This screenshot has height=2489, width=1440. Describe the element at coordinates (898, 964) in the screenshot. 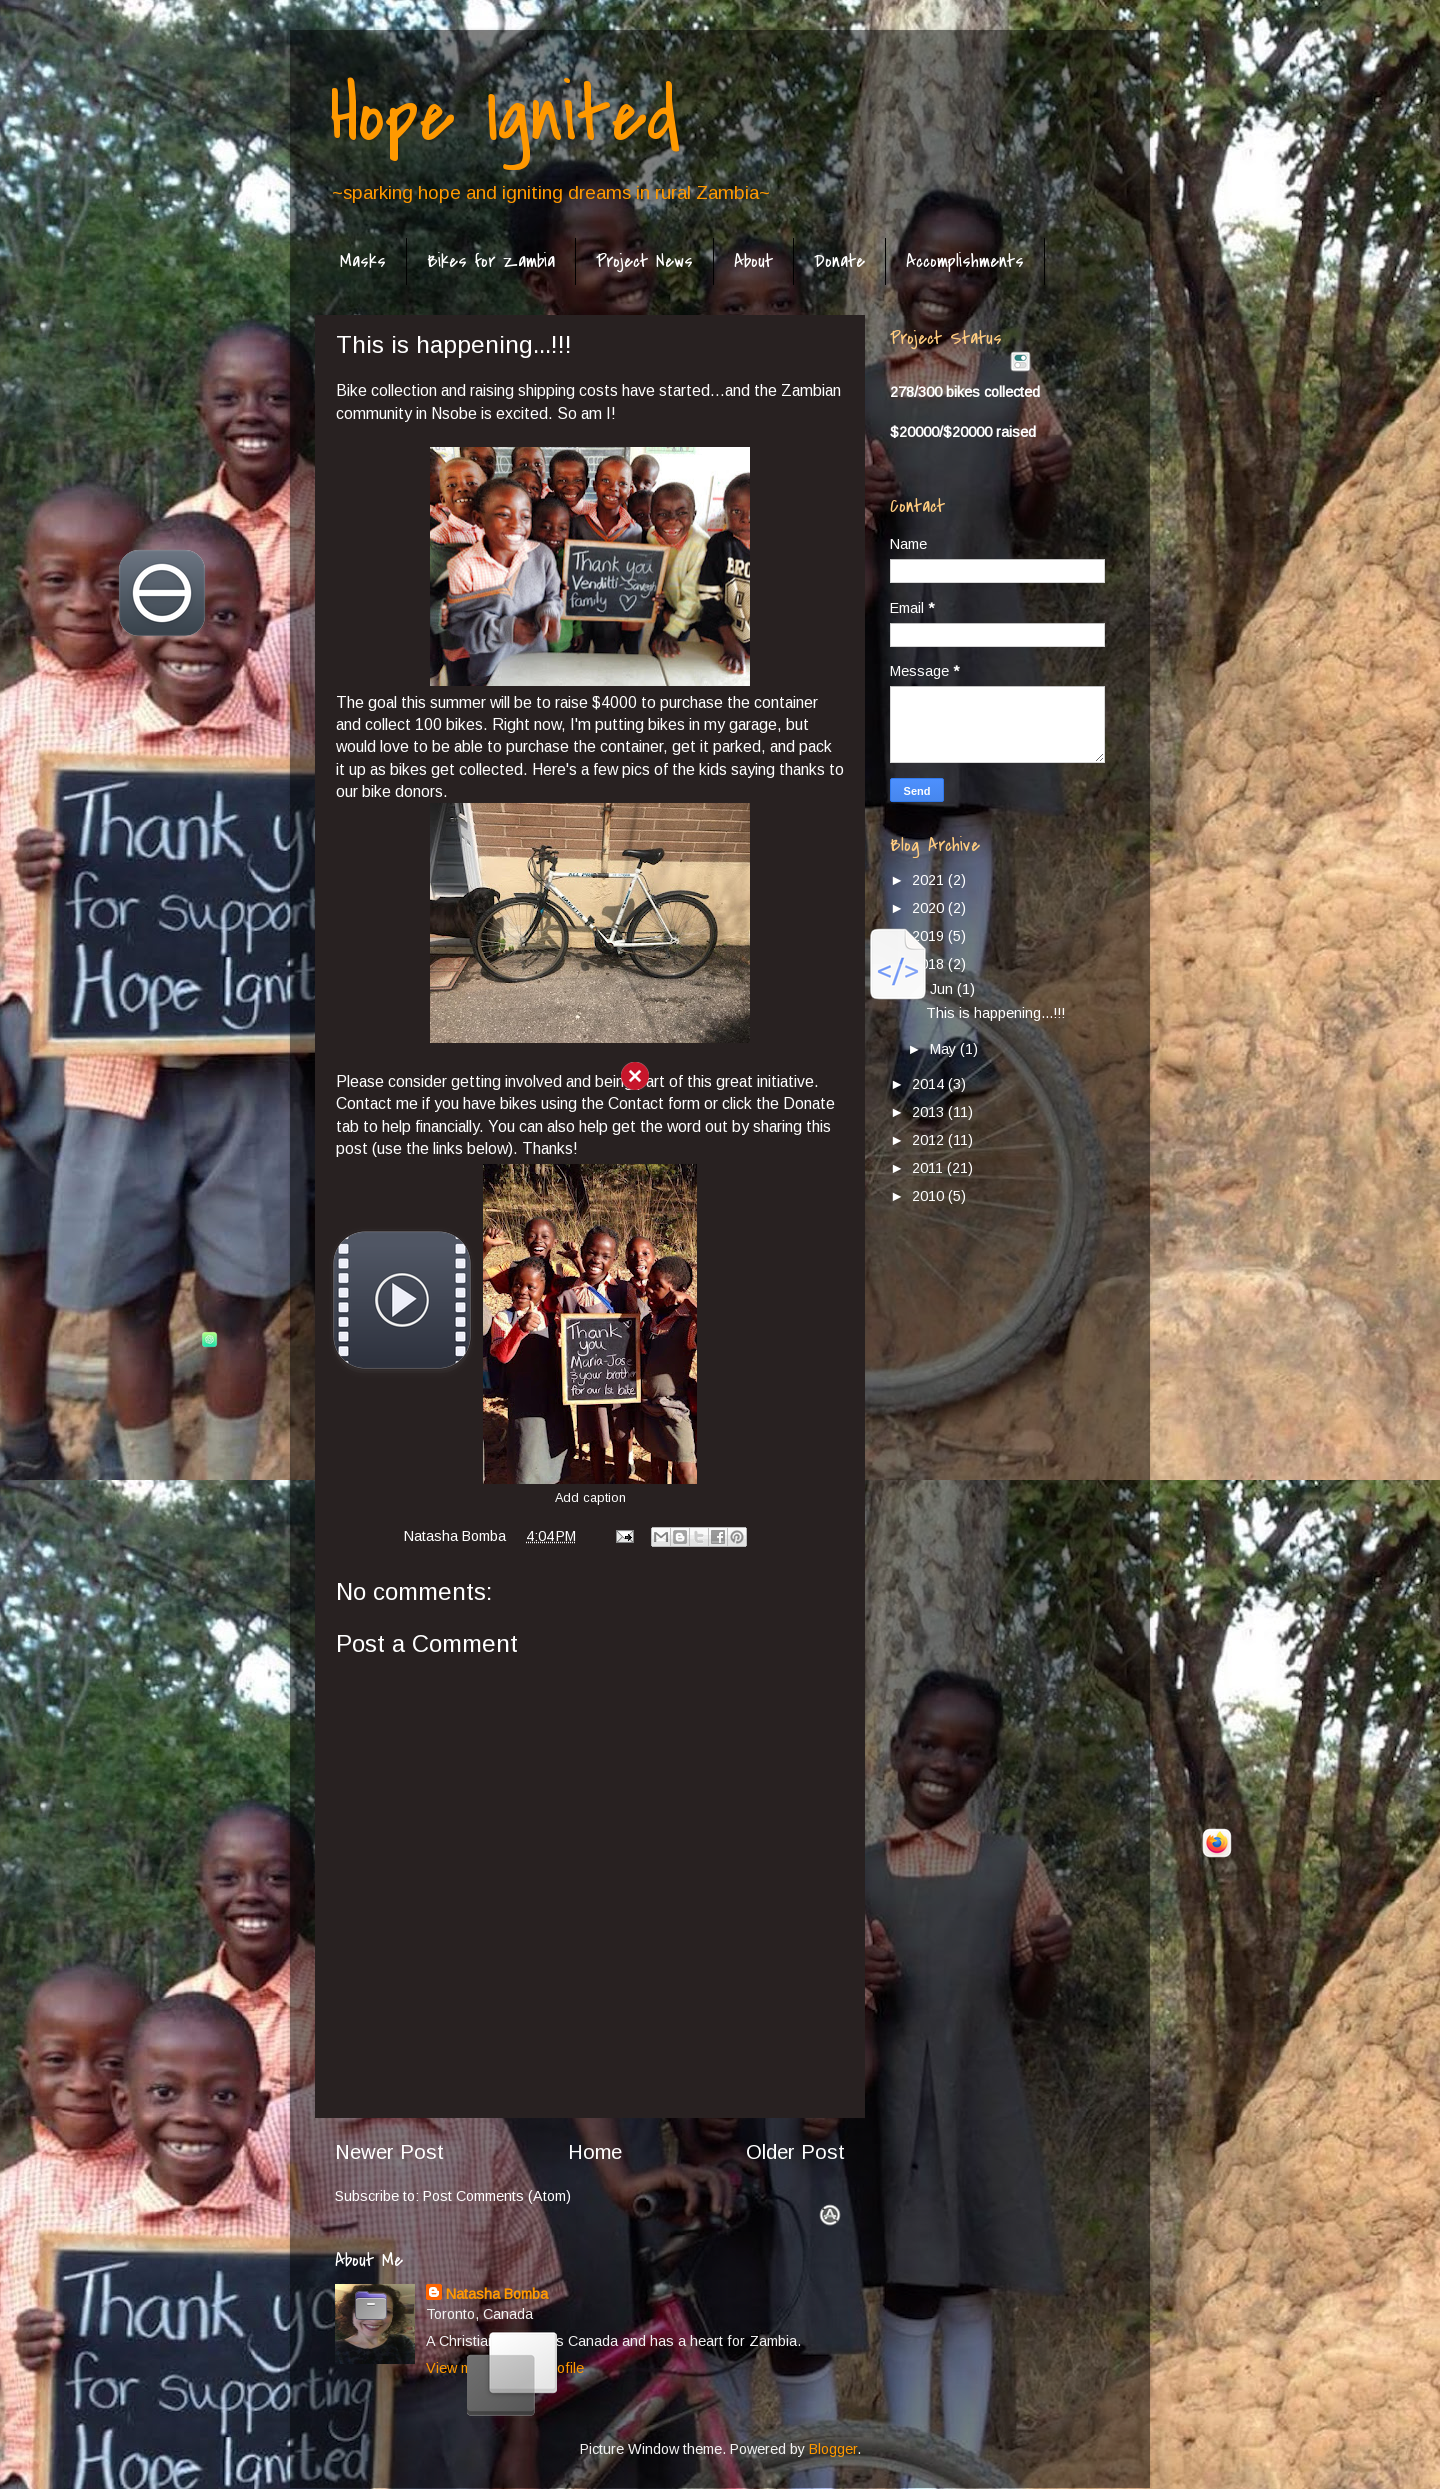

I see `indicates an HTML or web page file` at that location.